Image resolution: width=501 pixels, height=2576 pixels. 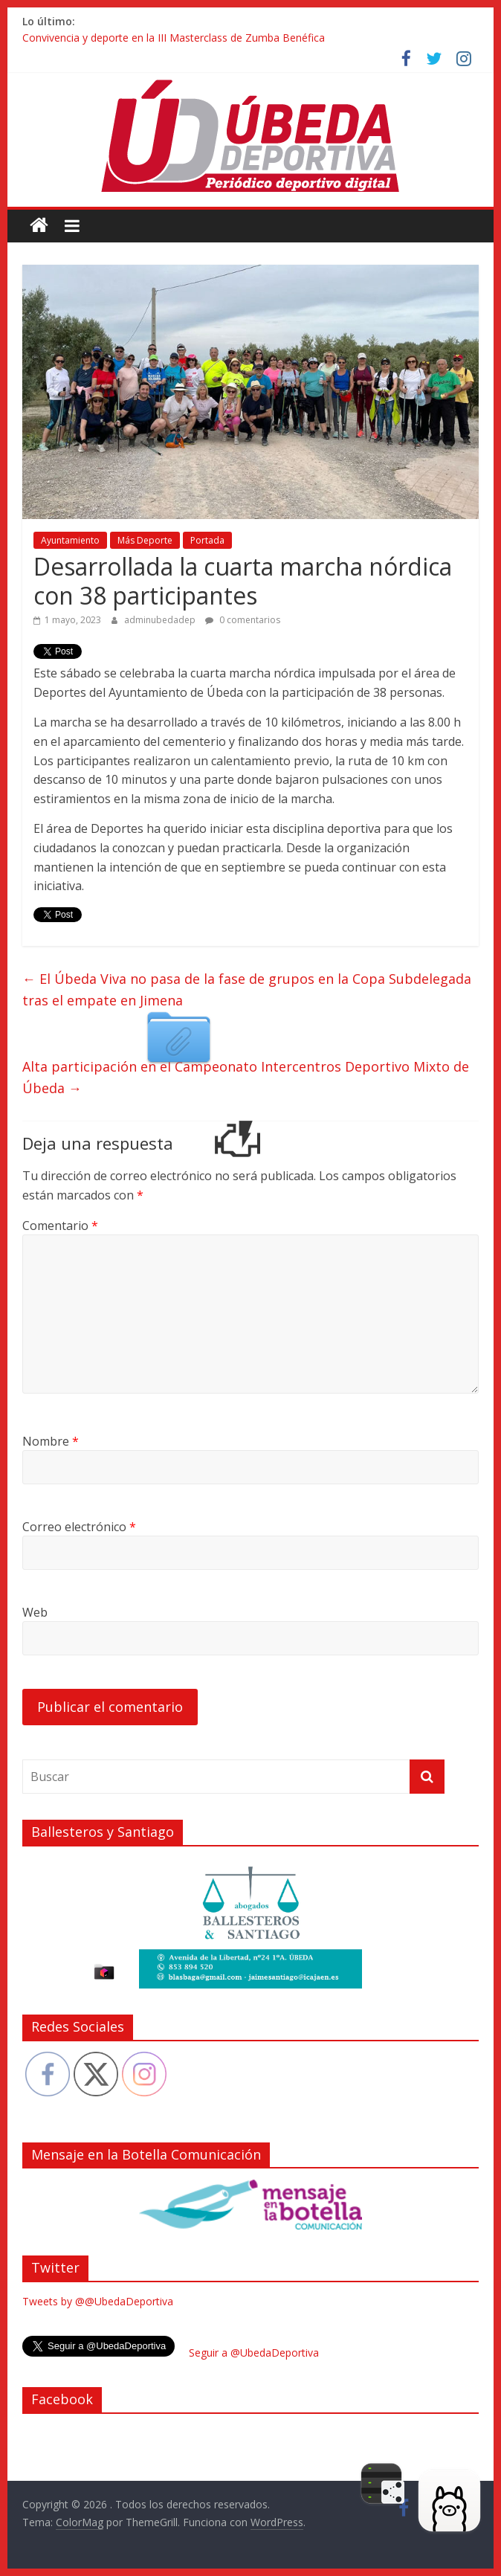 I want to click on configure network server sharing preferences, so click(x=381, y=2484).